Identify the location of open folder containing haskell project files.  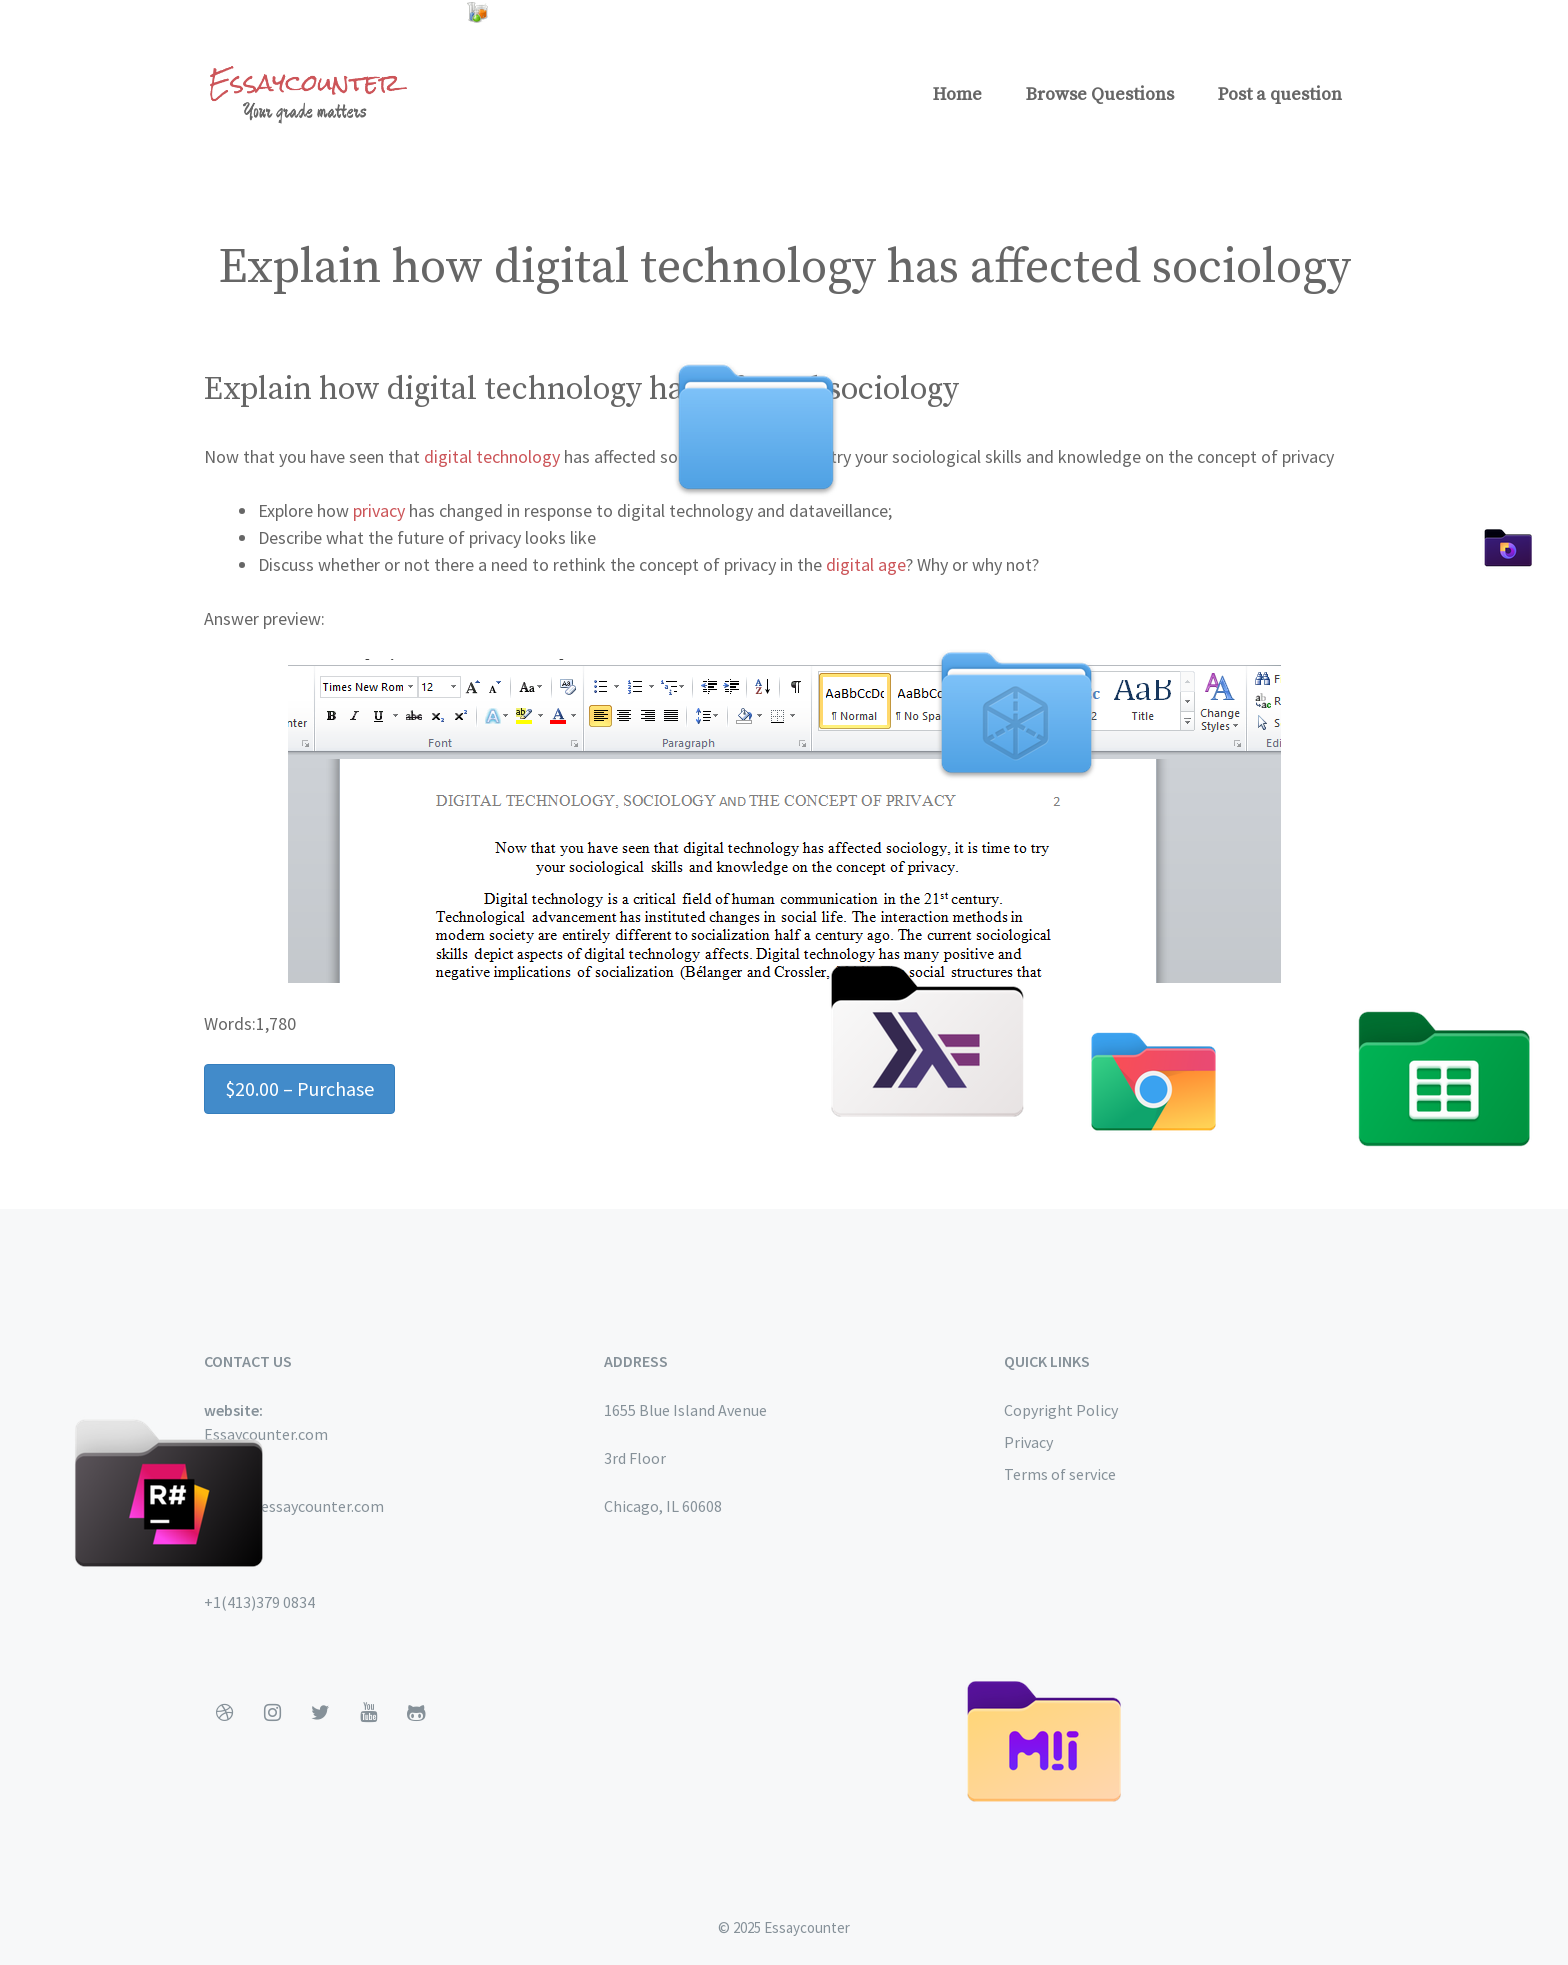
(926, 1046).